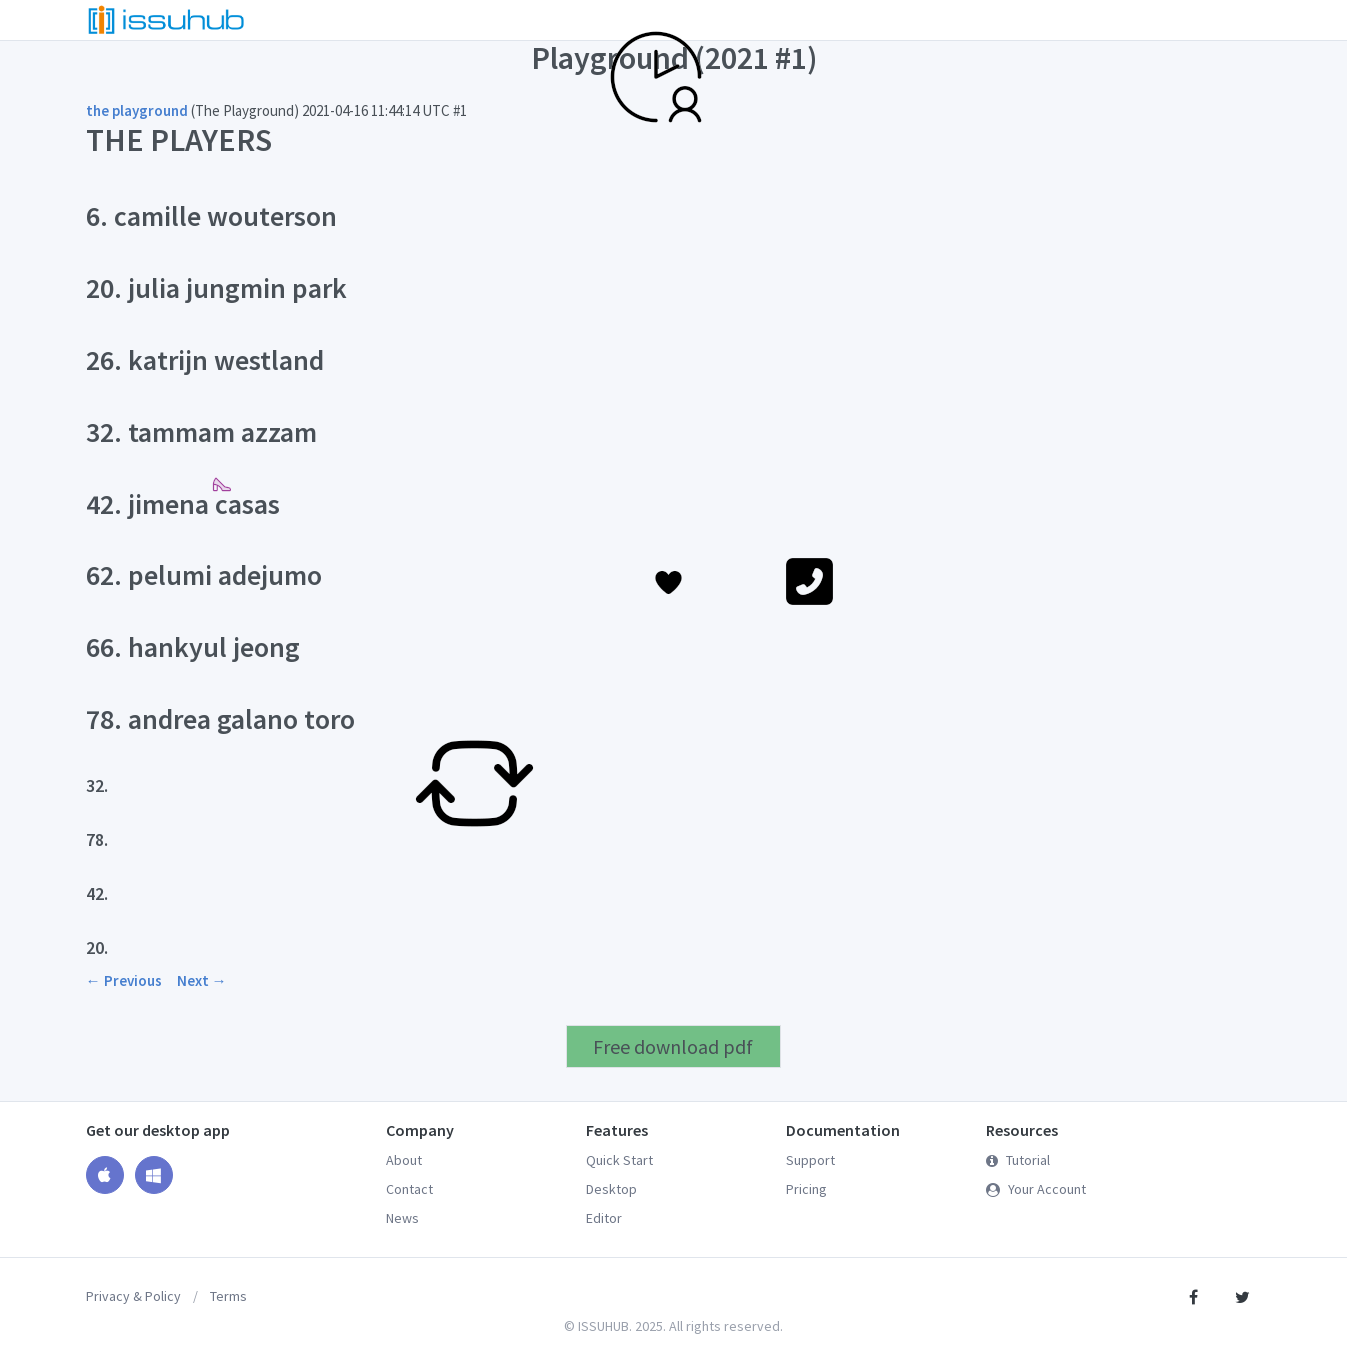  What do you see at coordinates (668, 582) in the screenshot?
I see `add to favorites` at bounding box center [668, 582].